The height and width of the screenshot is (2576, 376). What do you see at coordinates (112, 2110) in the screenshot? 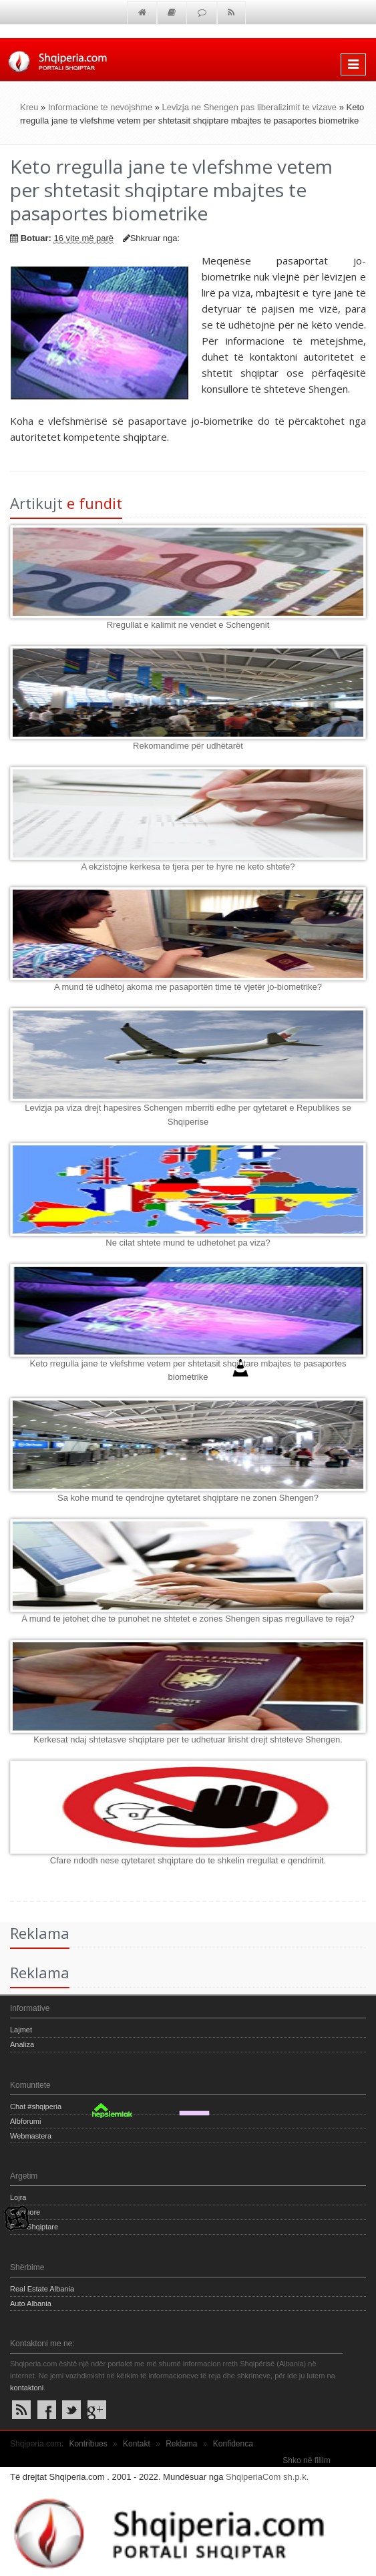
I see `open the Hepsiemlak real estate app` at bounding box center [112, 2110].